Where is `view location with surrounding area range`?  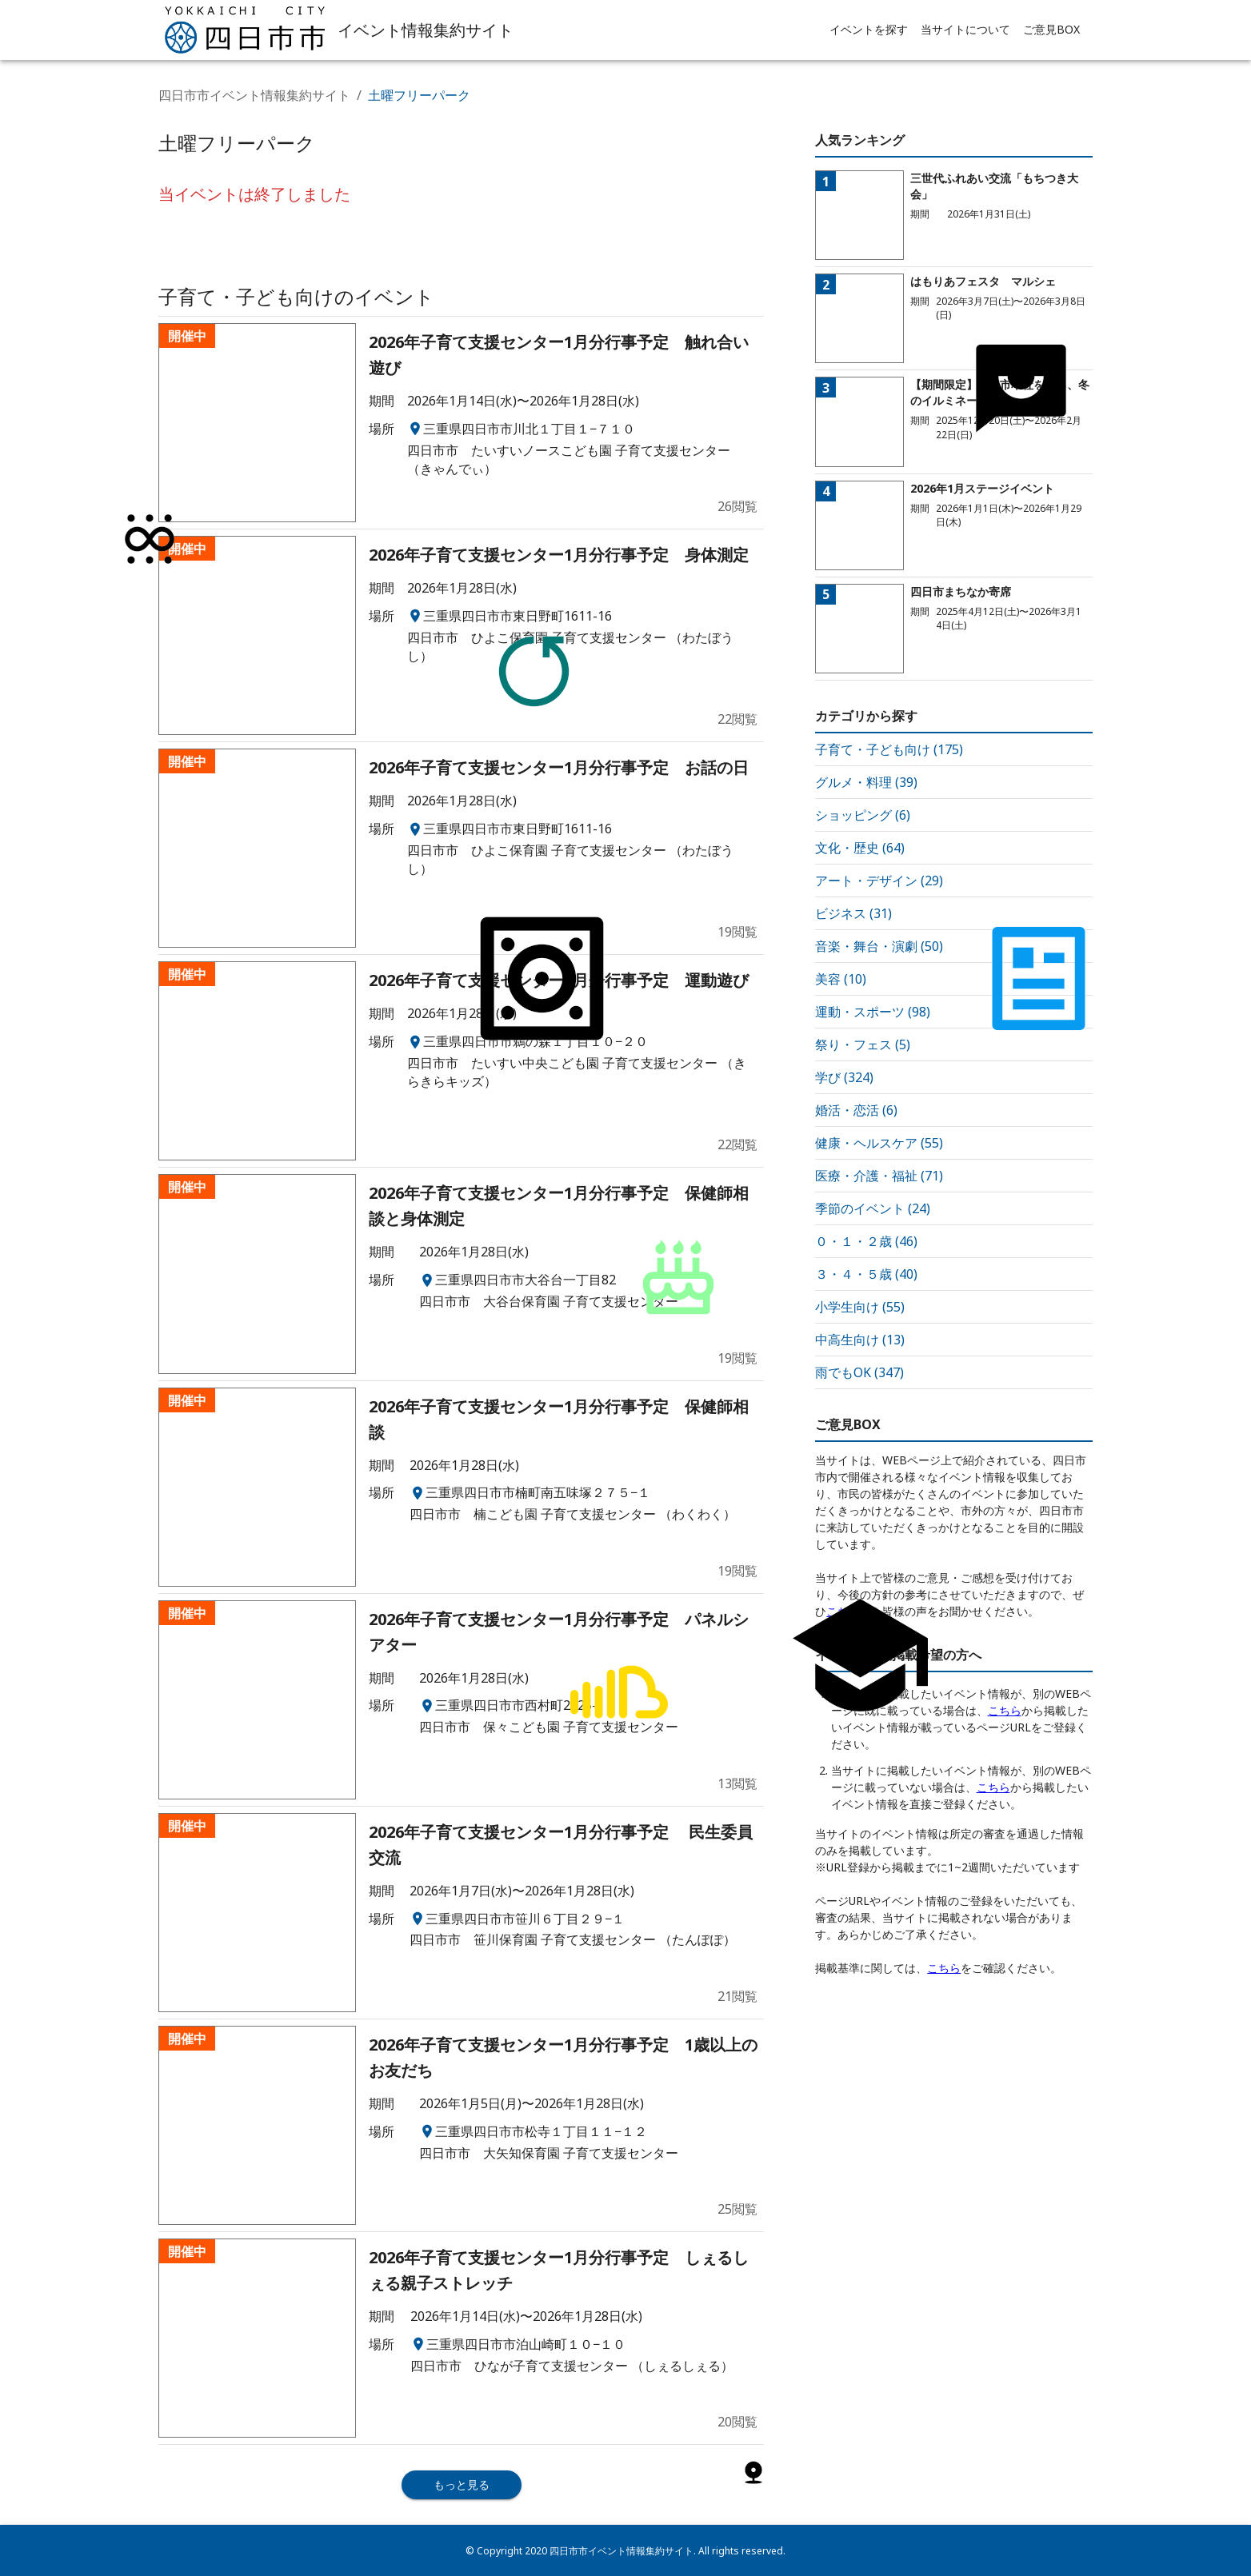 view location with surrounding area range is located at coordinates (753, 2472).